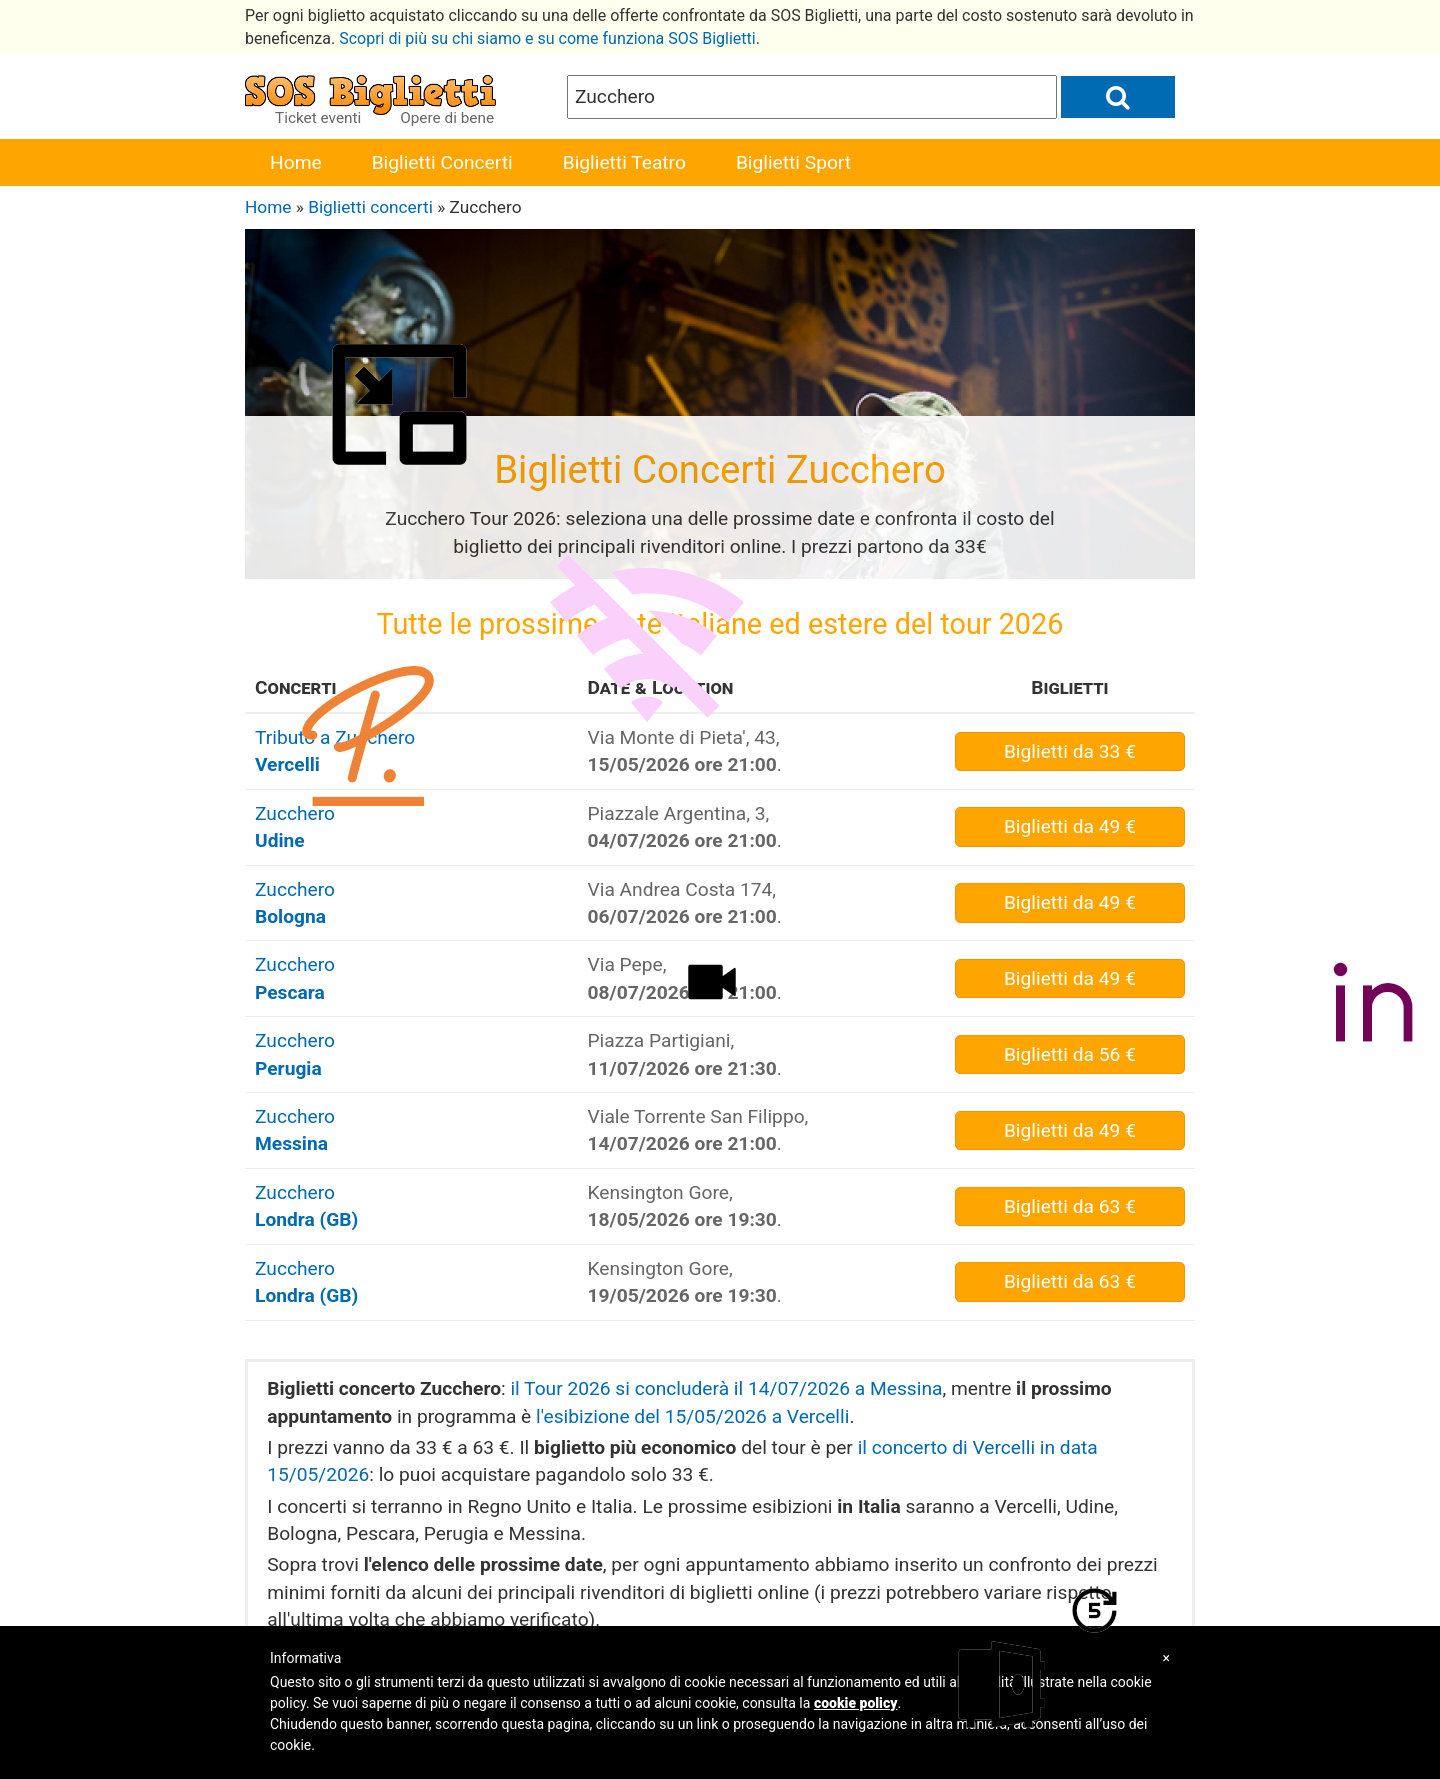 The image size is (1440, 1779). I want to click on indicates no wifi connection available, so click(647, 645).